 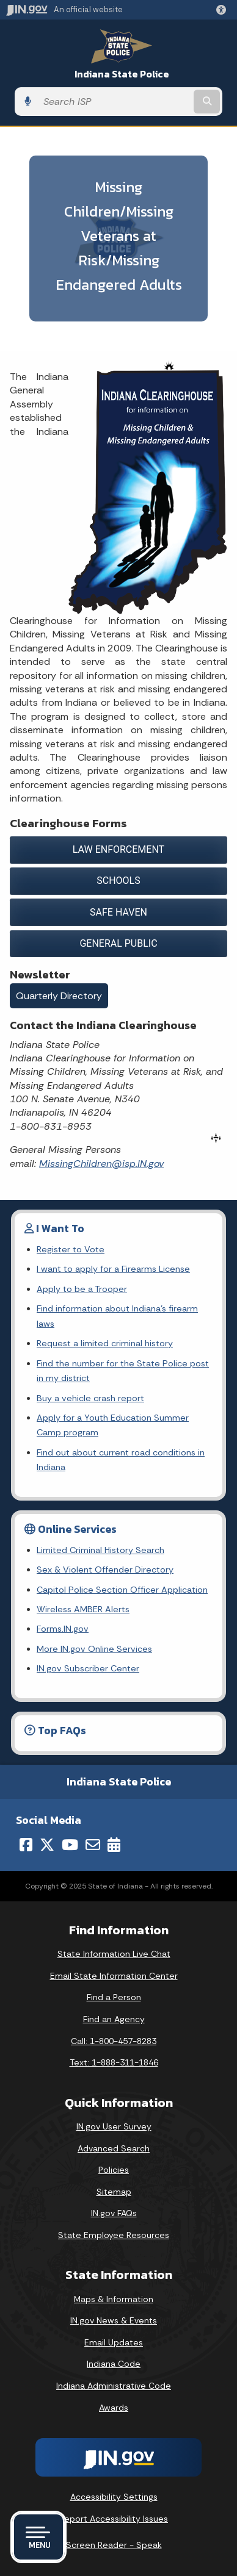 What do you see at coordinates (169, 365) in the screenshot?
I see `enter a new area or portal in a game` at bounding box center [169, 365].